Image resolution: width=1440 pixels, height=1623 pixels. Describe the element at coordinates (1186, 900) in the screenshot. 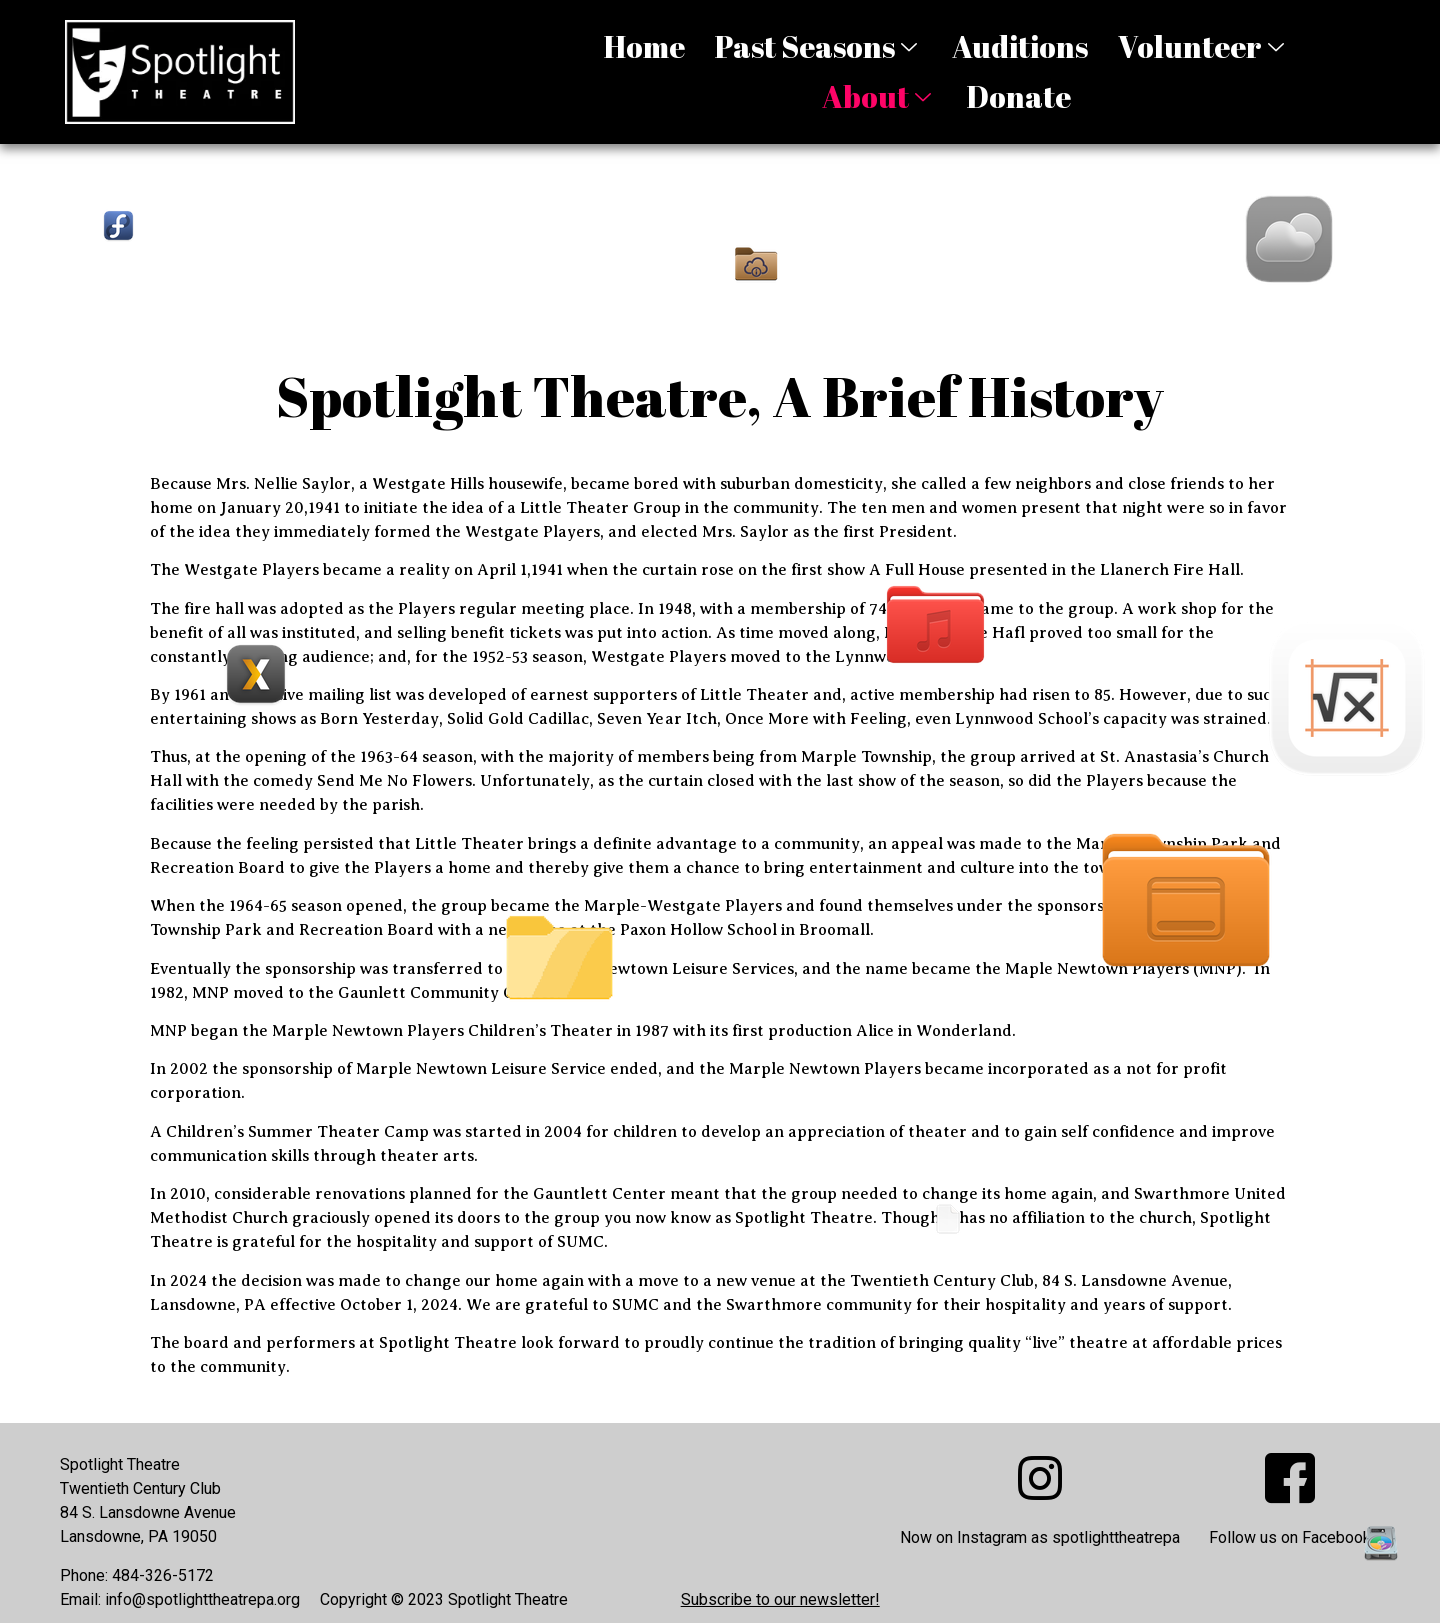

I see `open desktop folder` at that location.